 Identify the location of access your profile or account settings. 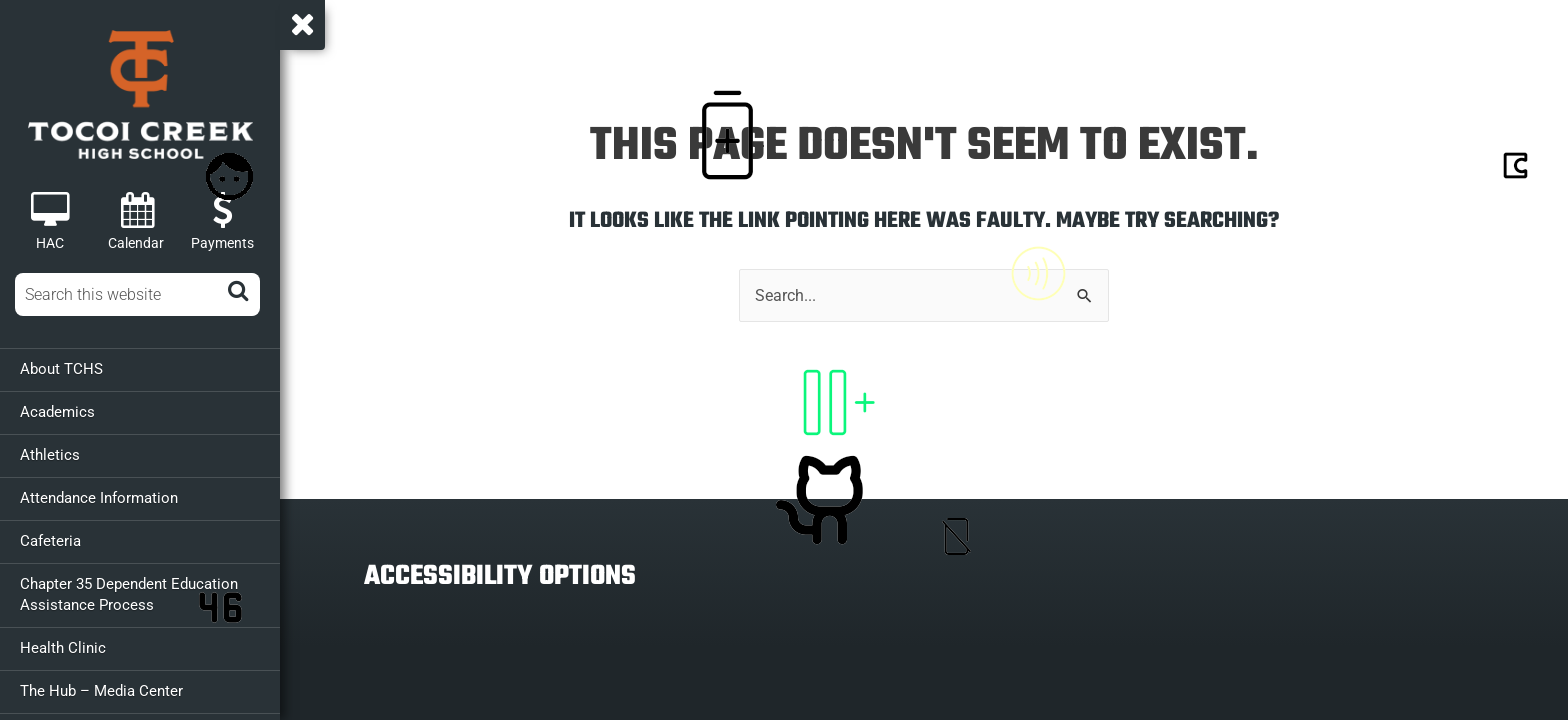
(229, 176).